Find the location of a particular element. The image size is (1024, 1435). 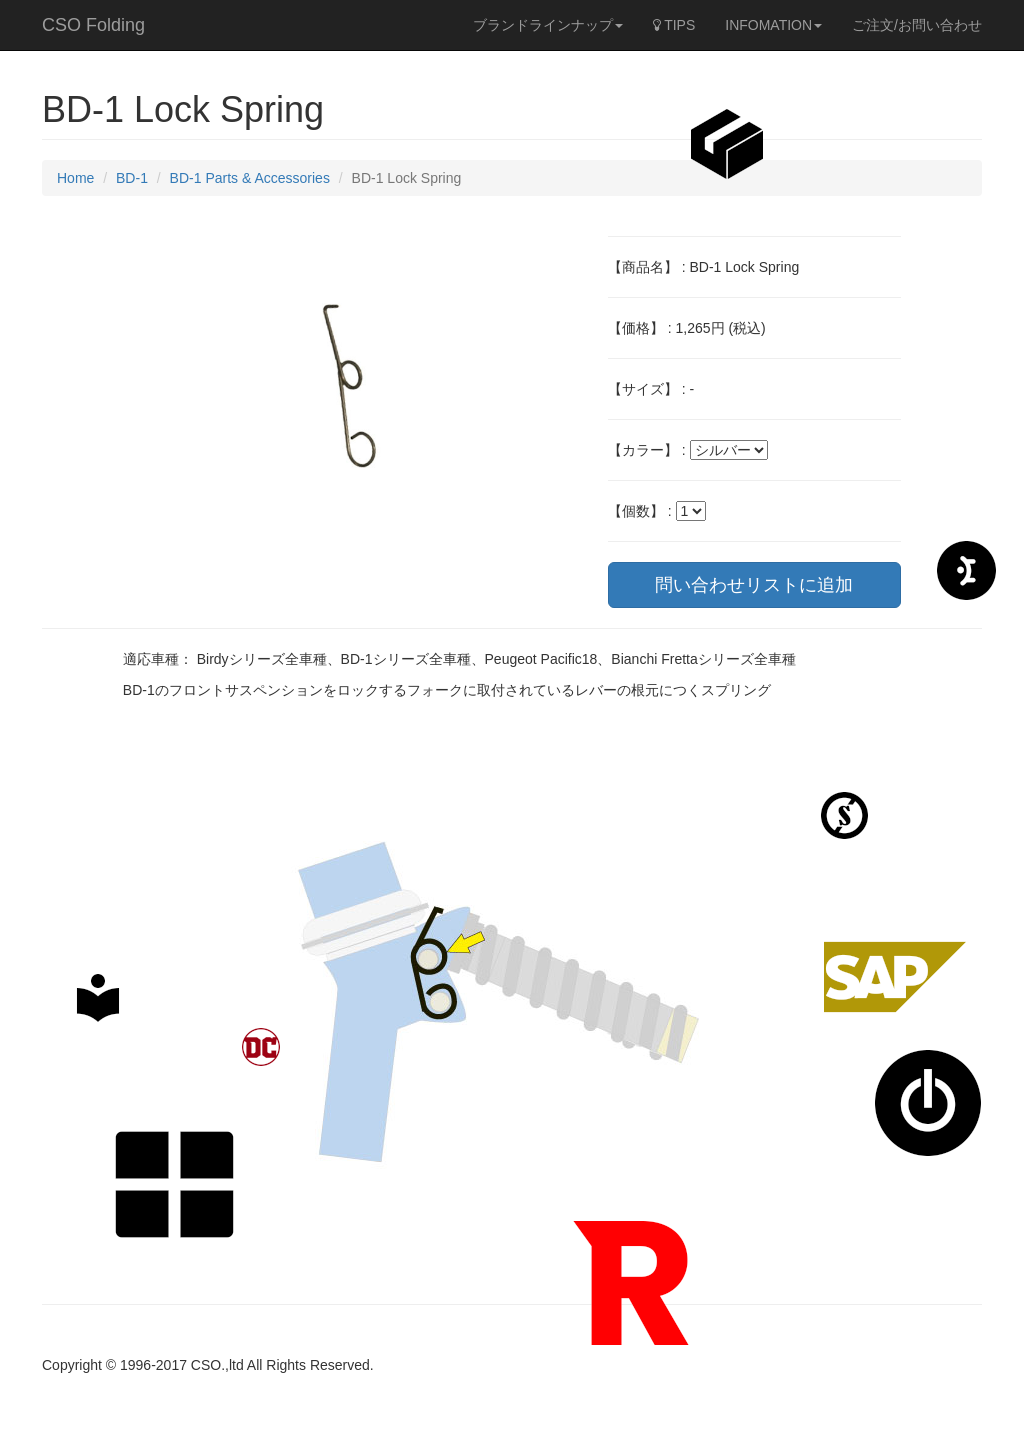

switch to grid view layout is located at coordinates (174, 1184).